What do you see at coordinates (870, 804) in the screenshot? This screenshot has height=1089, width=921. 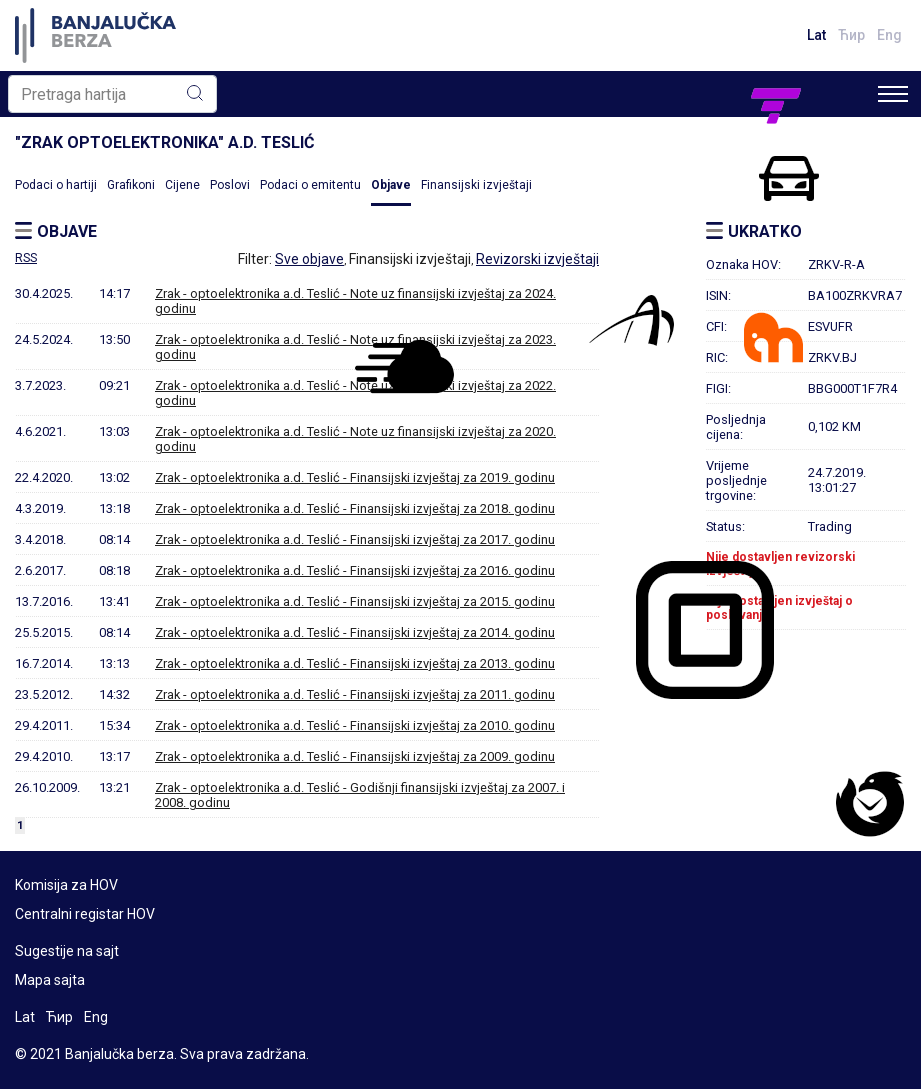 I see `open Mozilla Thunderbird email client` at bounding box center [870, 804].